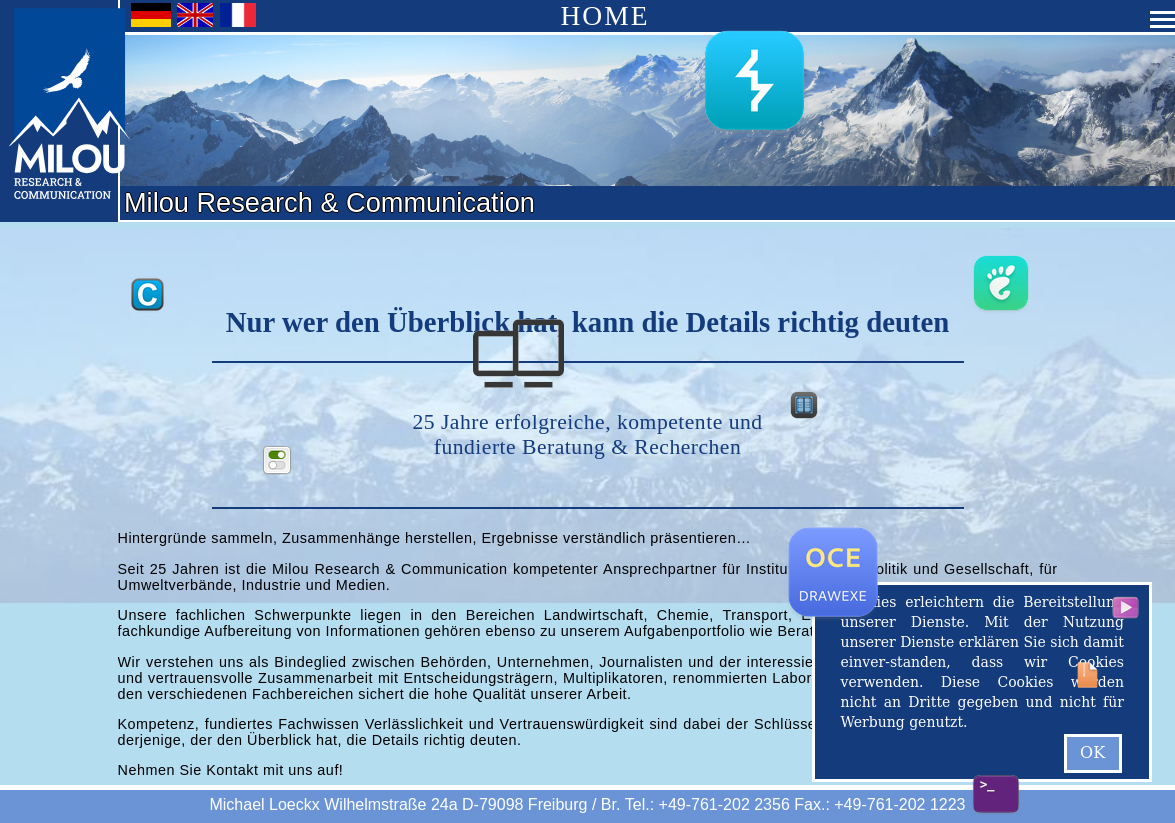 The height and width of the screenshot is (823, 1175). I want to click on open a compressed archive file, so click(1087, 675).